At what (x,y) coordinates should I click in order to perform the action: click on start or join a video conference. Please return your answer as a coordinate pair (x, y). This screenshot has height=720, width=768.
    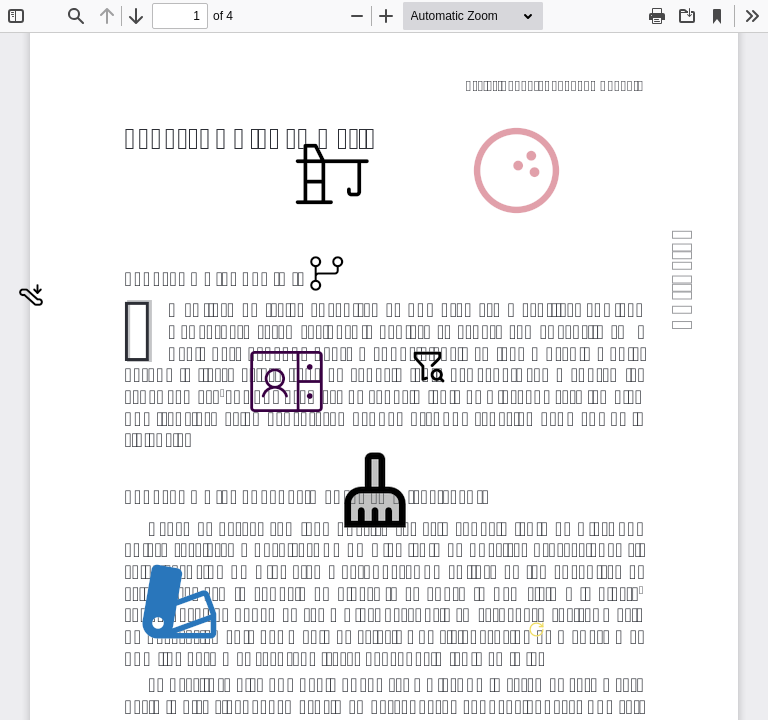
    Looking at the image, I should click on (286, 381).